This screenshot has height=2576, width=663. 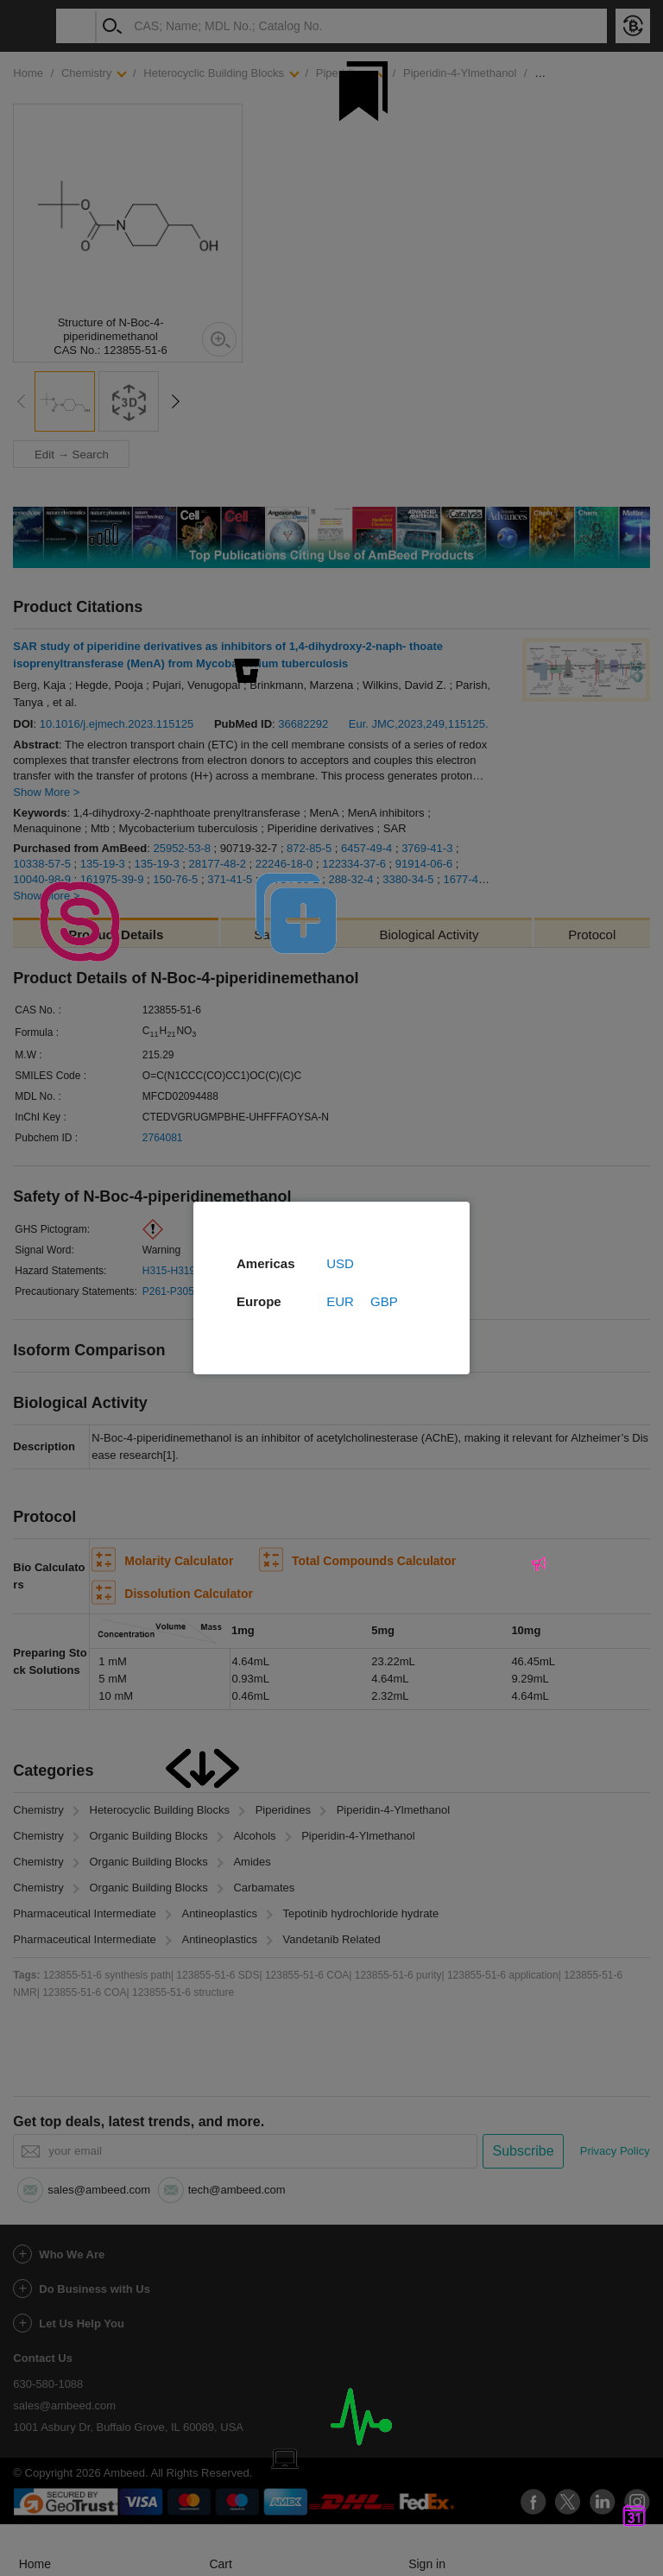 I want to click on make an announcement or broadcast, so click(x=539, y=1563).